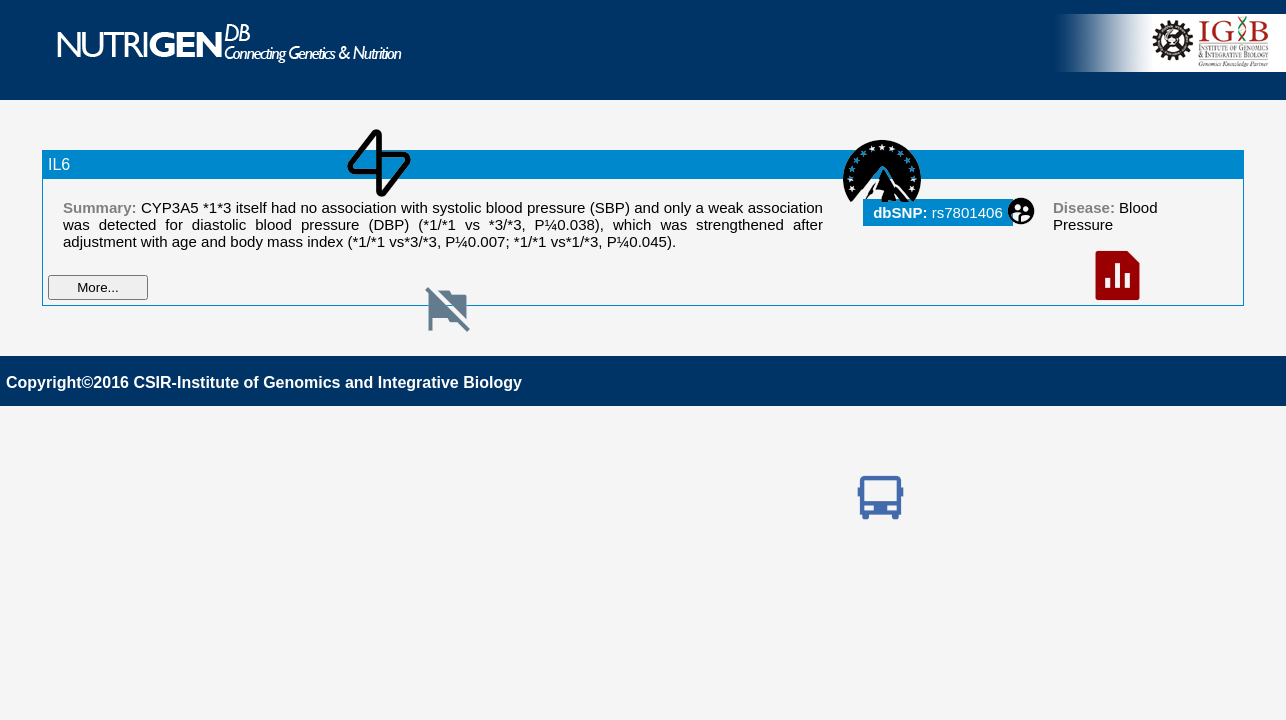  What do you see at coordinates (882, 171) in the screenshot?
I see `open the Paramount+ streaming app` at bounding box center [882, 171].